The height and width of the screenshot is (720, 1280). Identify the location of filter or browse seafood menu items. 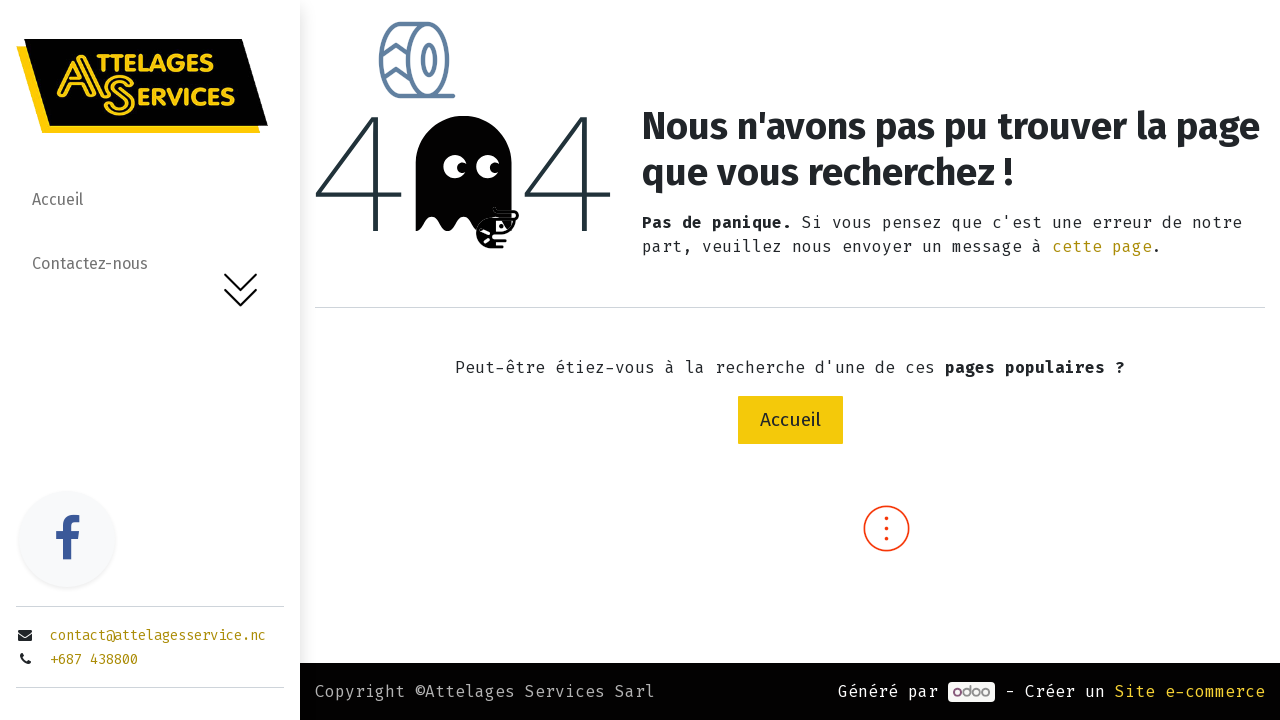
(497, 228).